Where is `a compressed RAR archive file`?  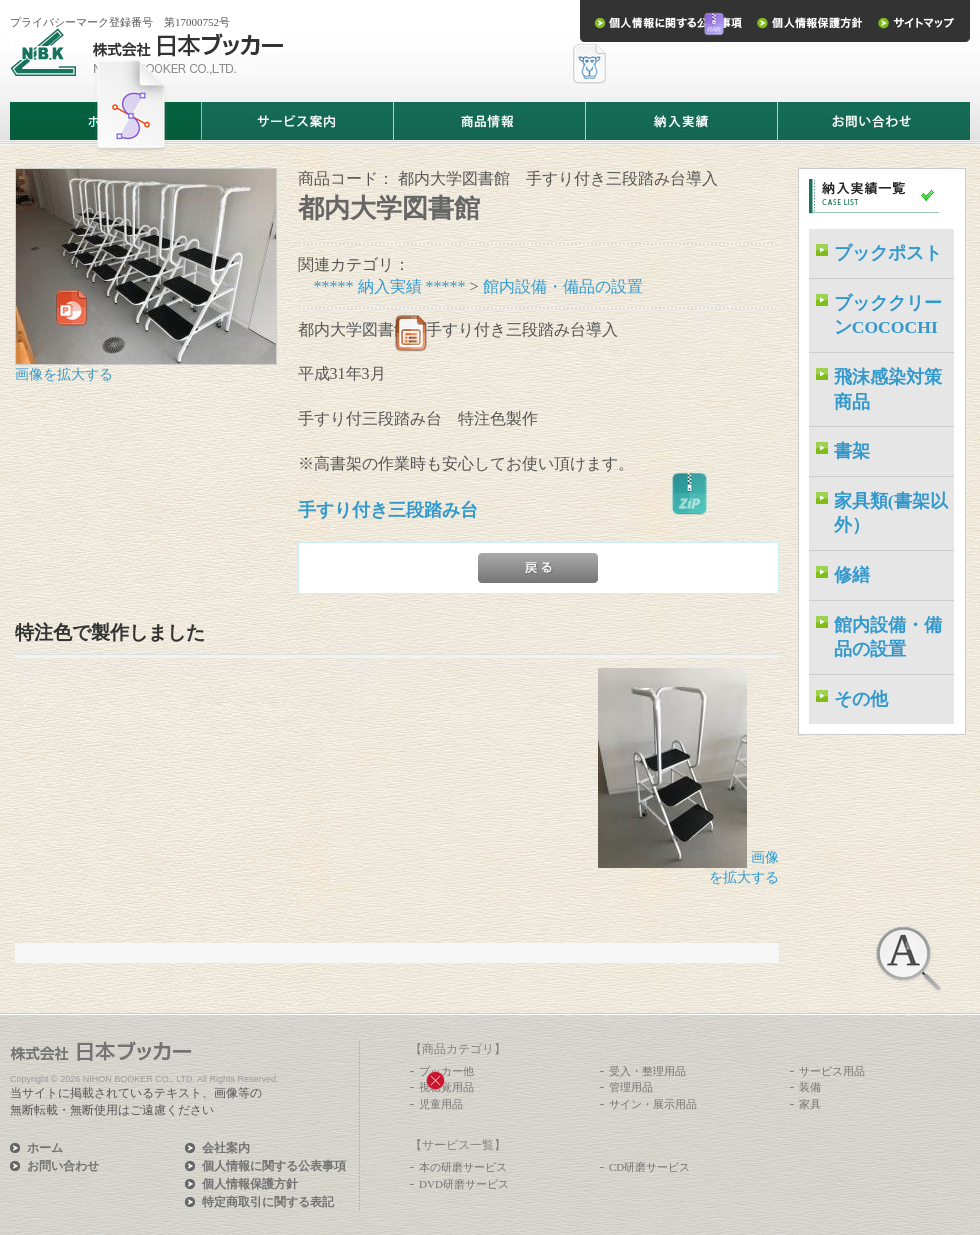
a compressed RAR archive file is located at coordinates (714, 24).